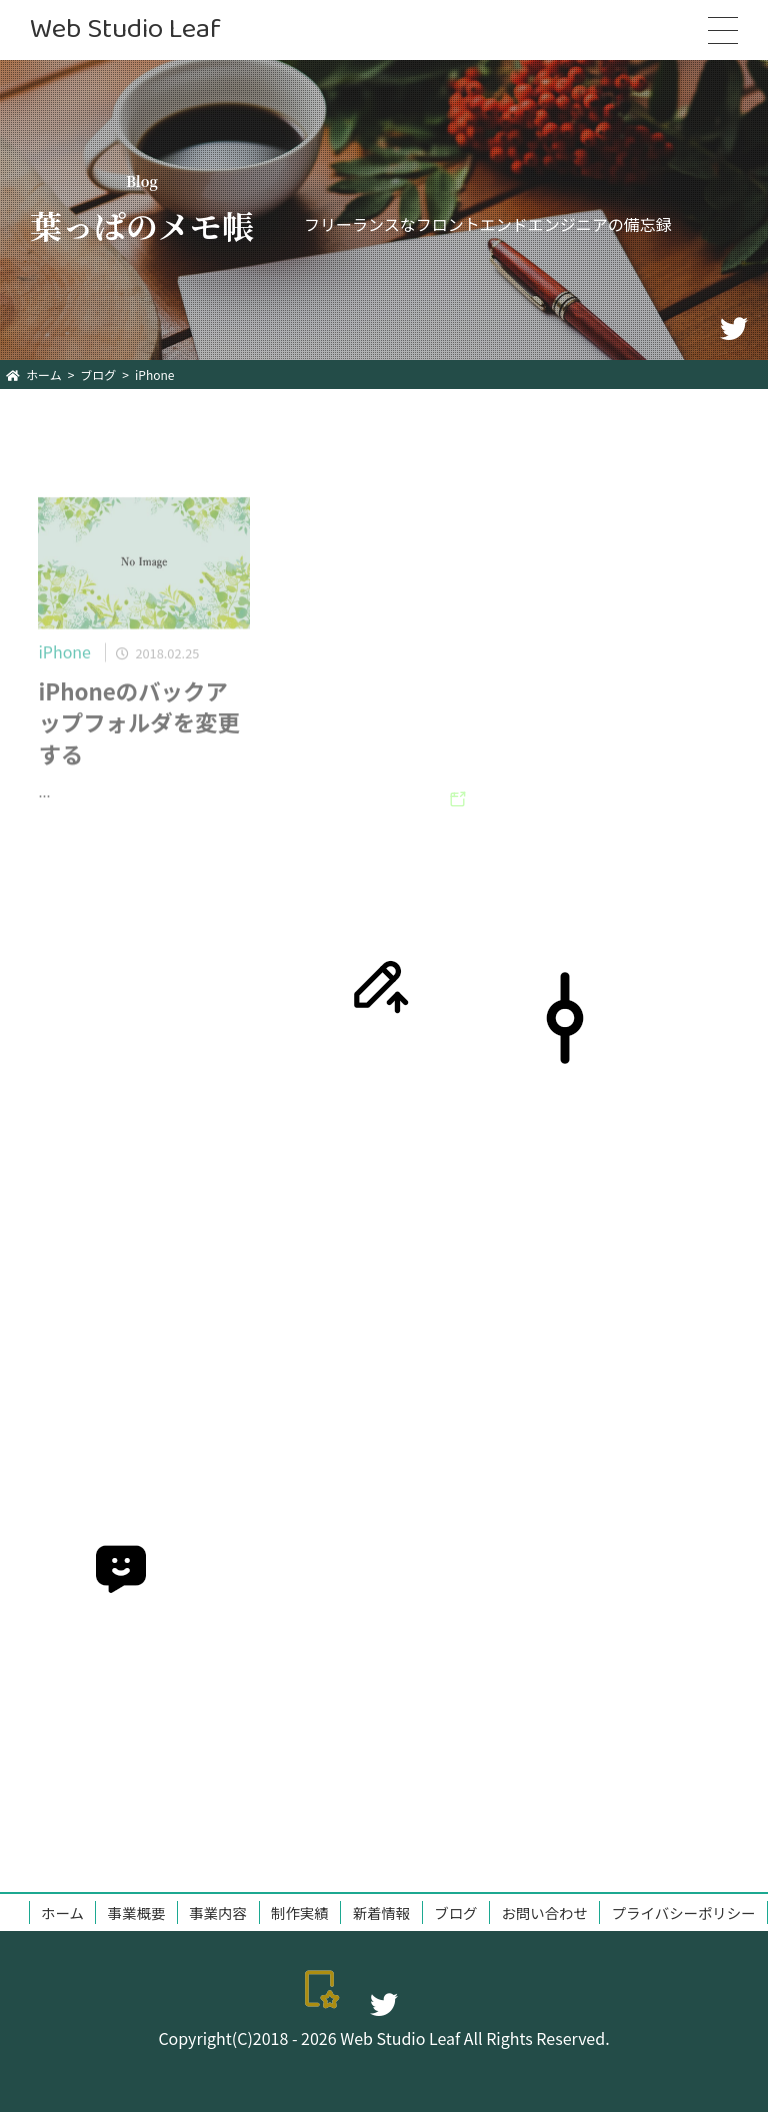  What do you see at coordinates (378, 983) in the screenshot?
I see `upload or publish your edits` at bounding box center [378, 983].